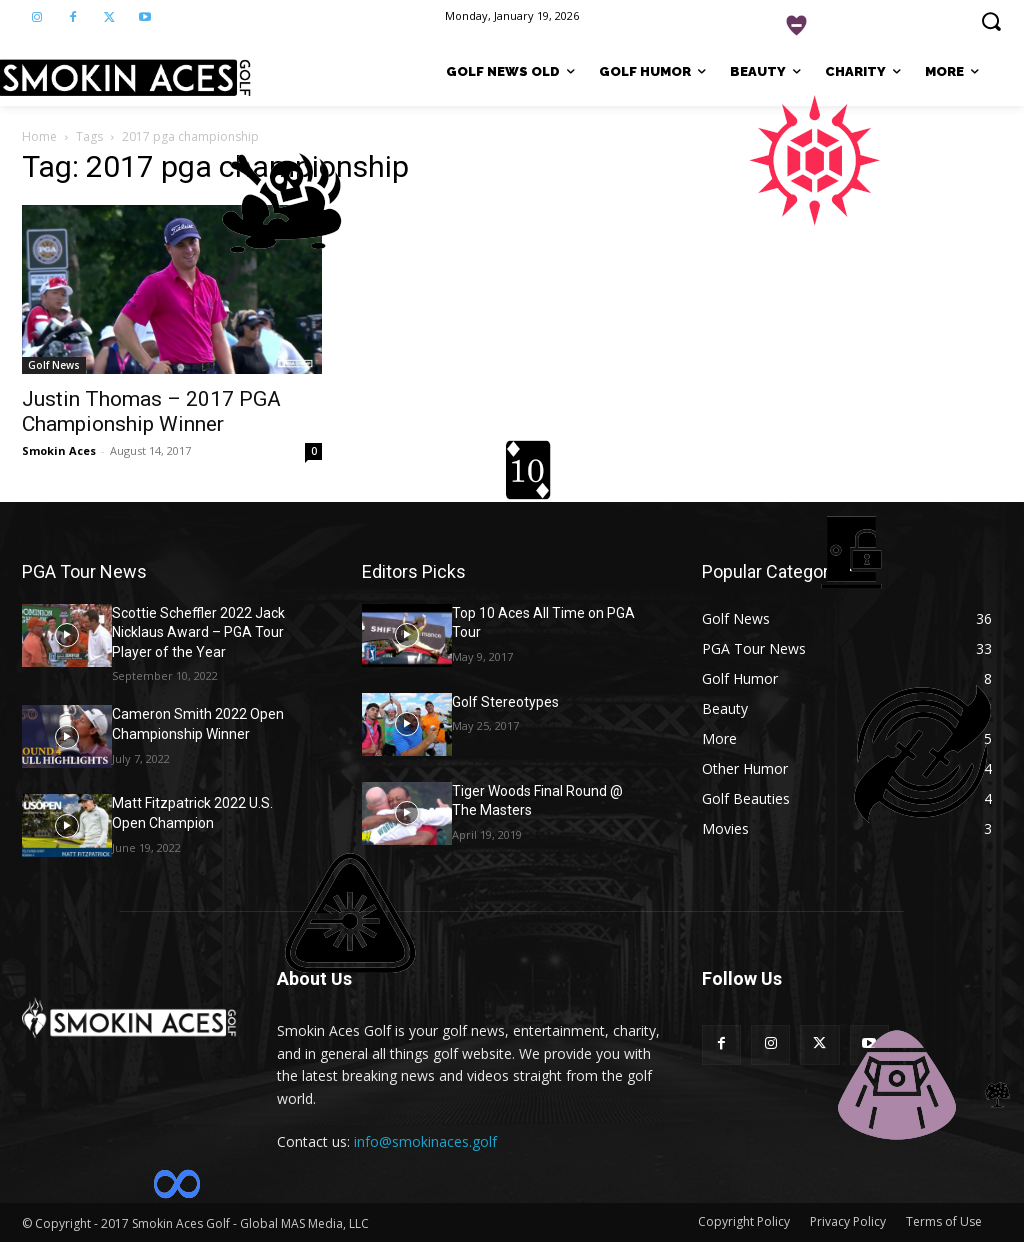  Describe the element at coordinates (796, 25) in the screenshot. I see `remove from favorites` at that location.